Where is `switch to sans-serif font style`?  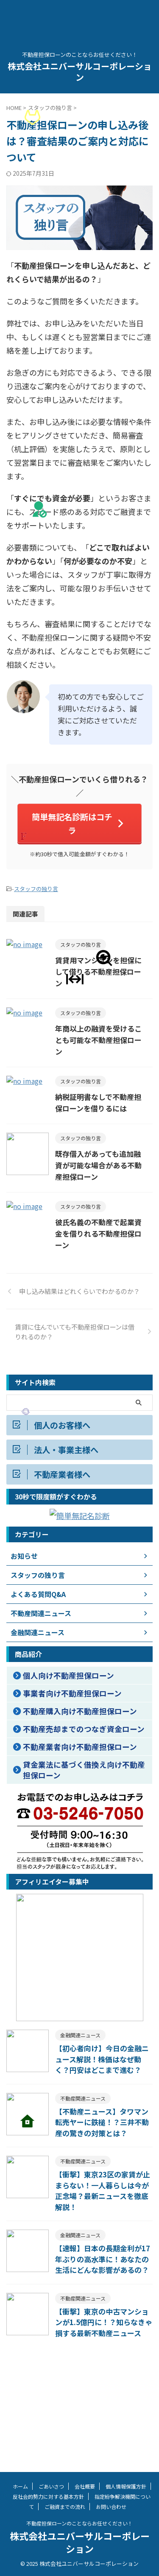
switch to sans-serif font style is located at coordinates (23, 836).